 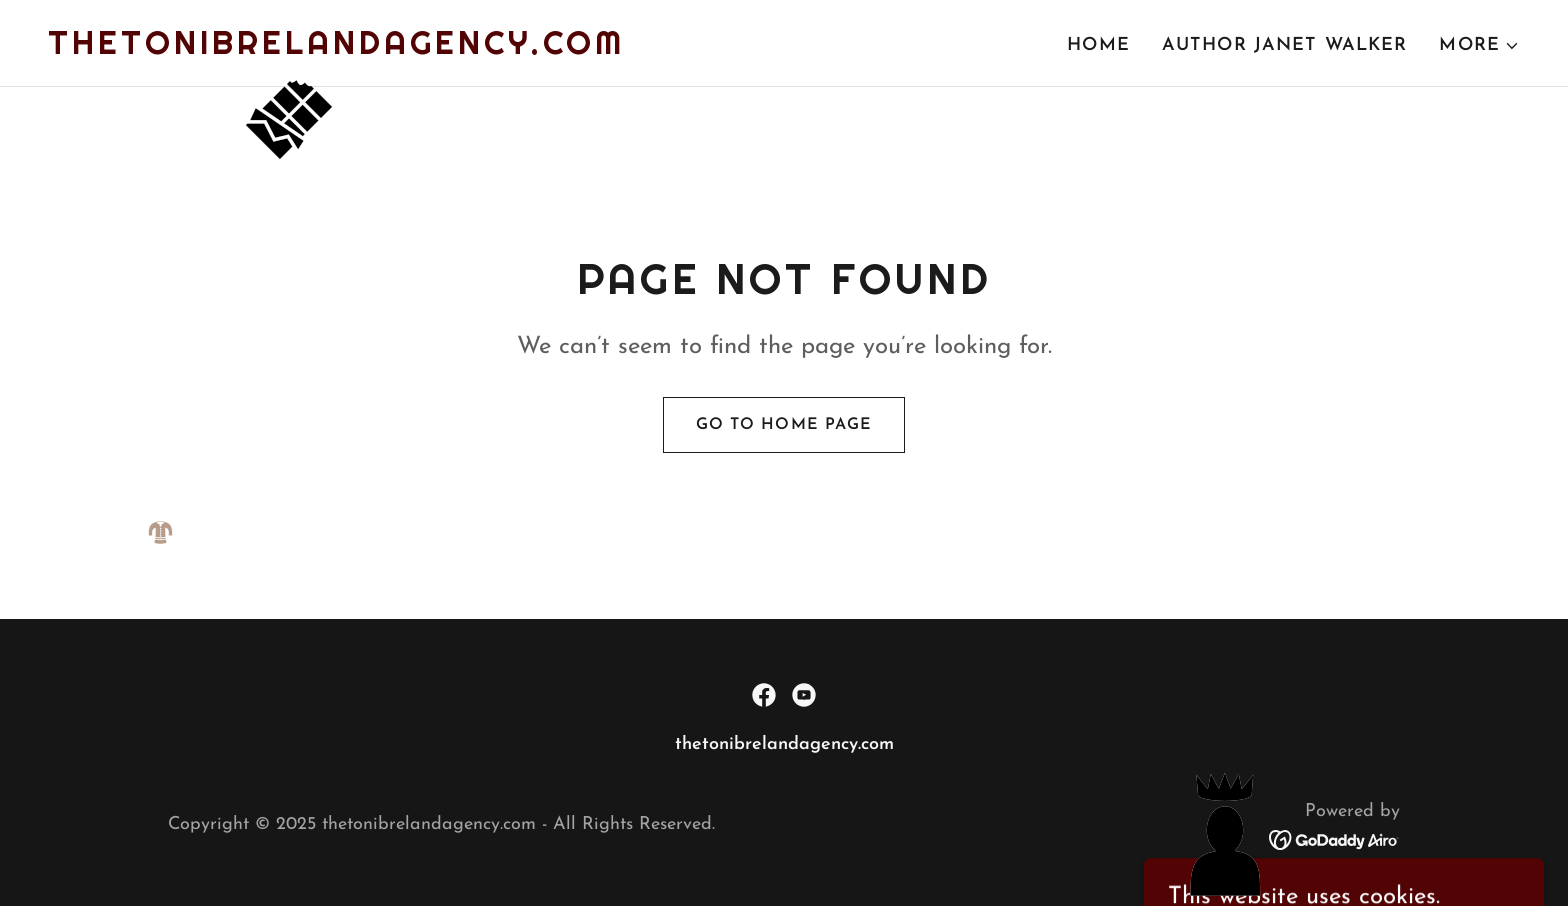 I want to click on view clothing or apparel items, so click(x=160, y=532).